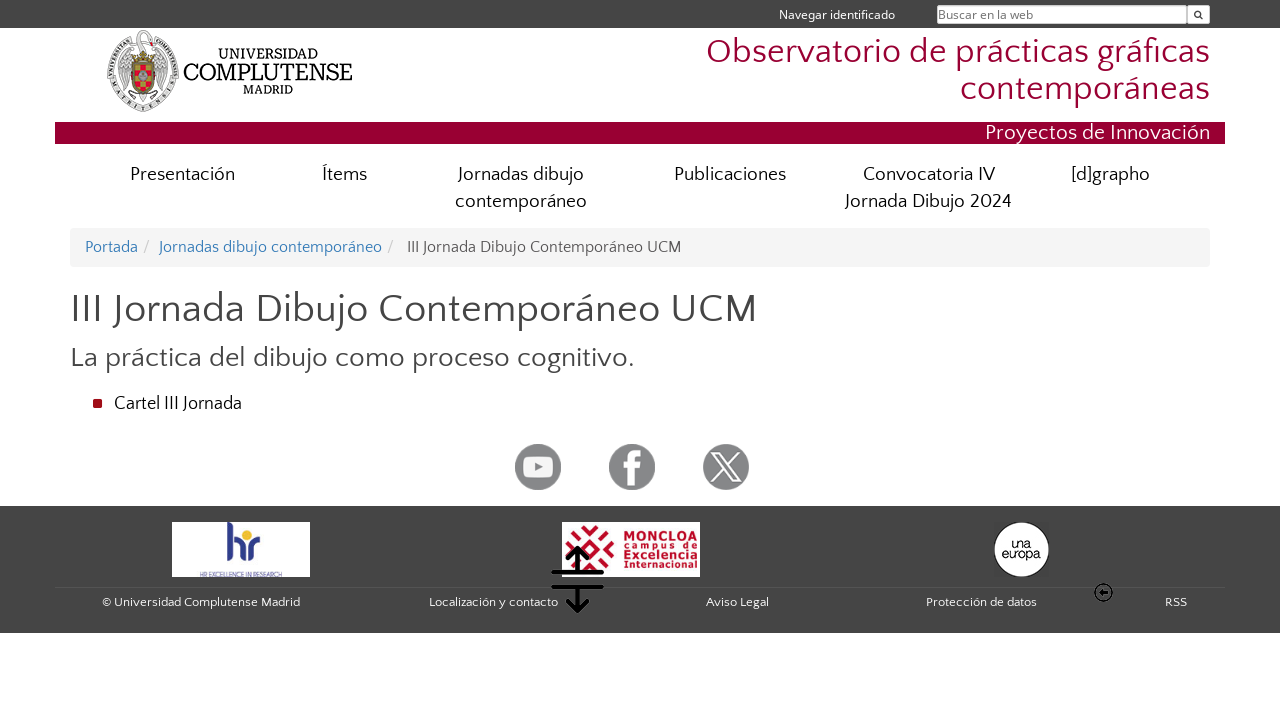  What do you see at coordinates (577, 579) in the screenshot?
I see `split content vertically` at bounding box center [577, 579].